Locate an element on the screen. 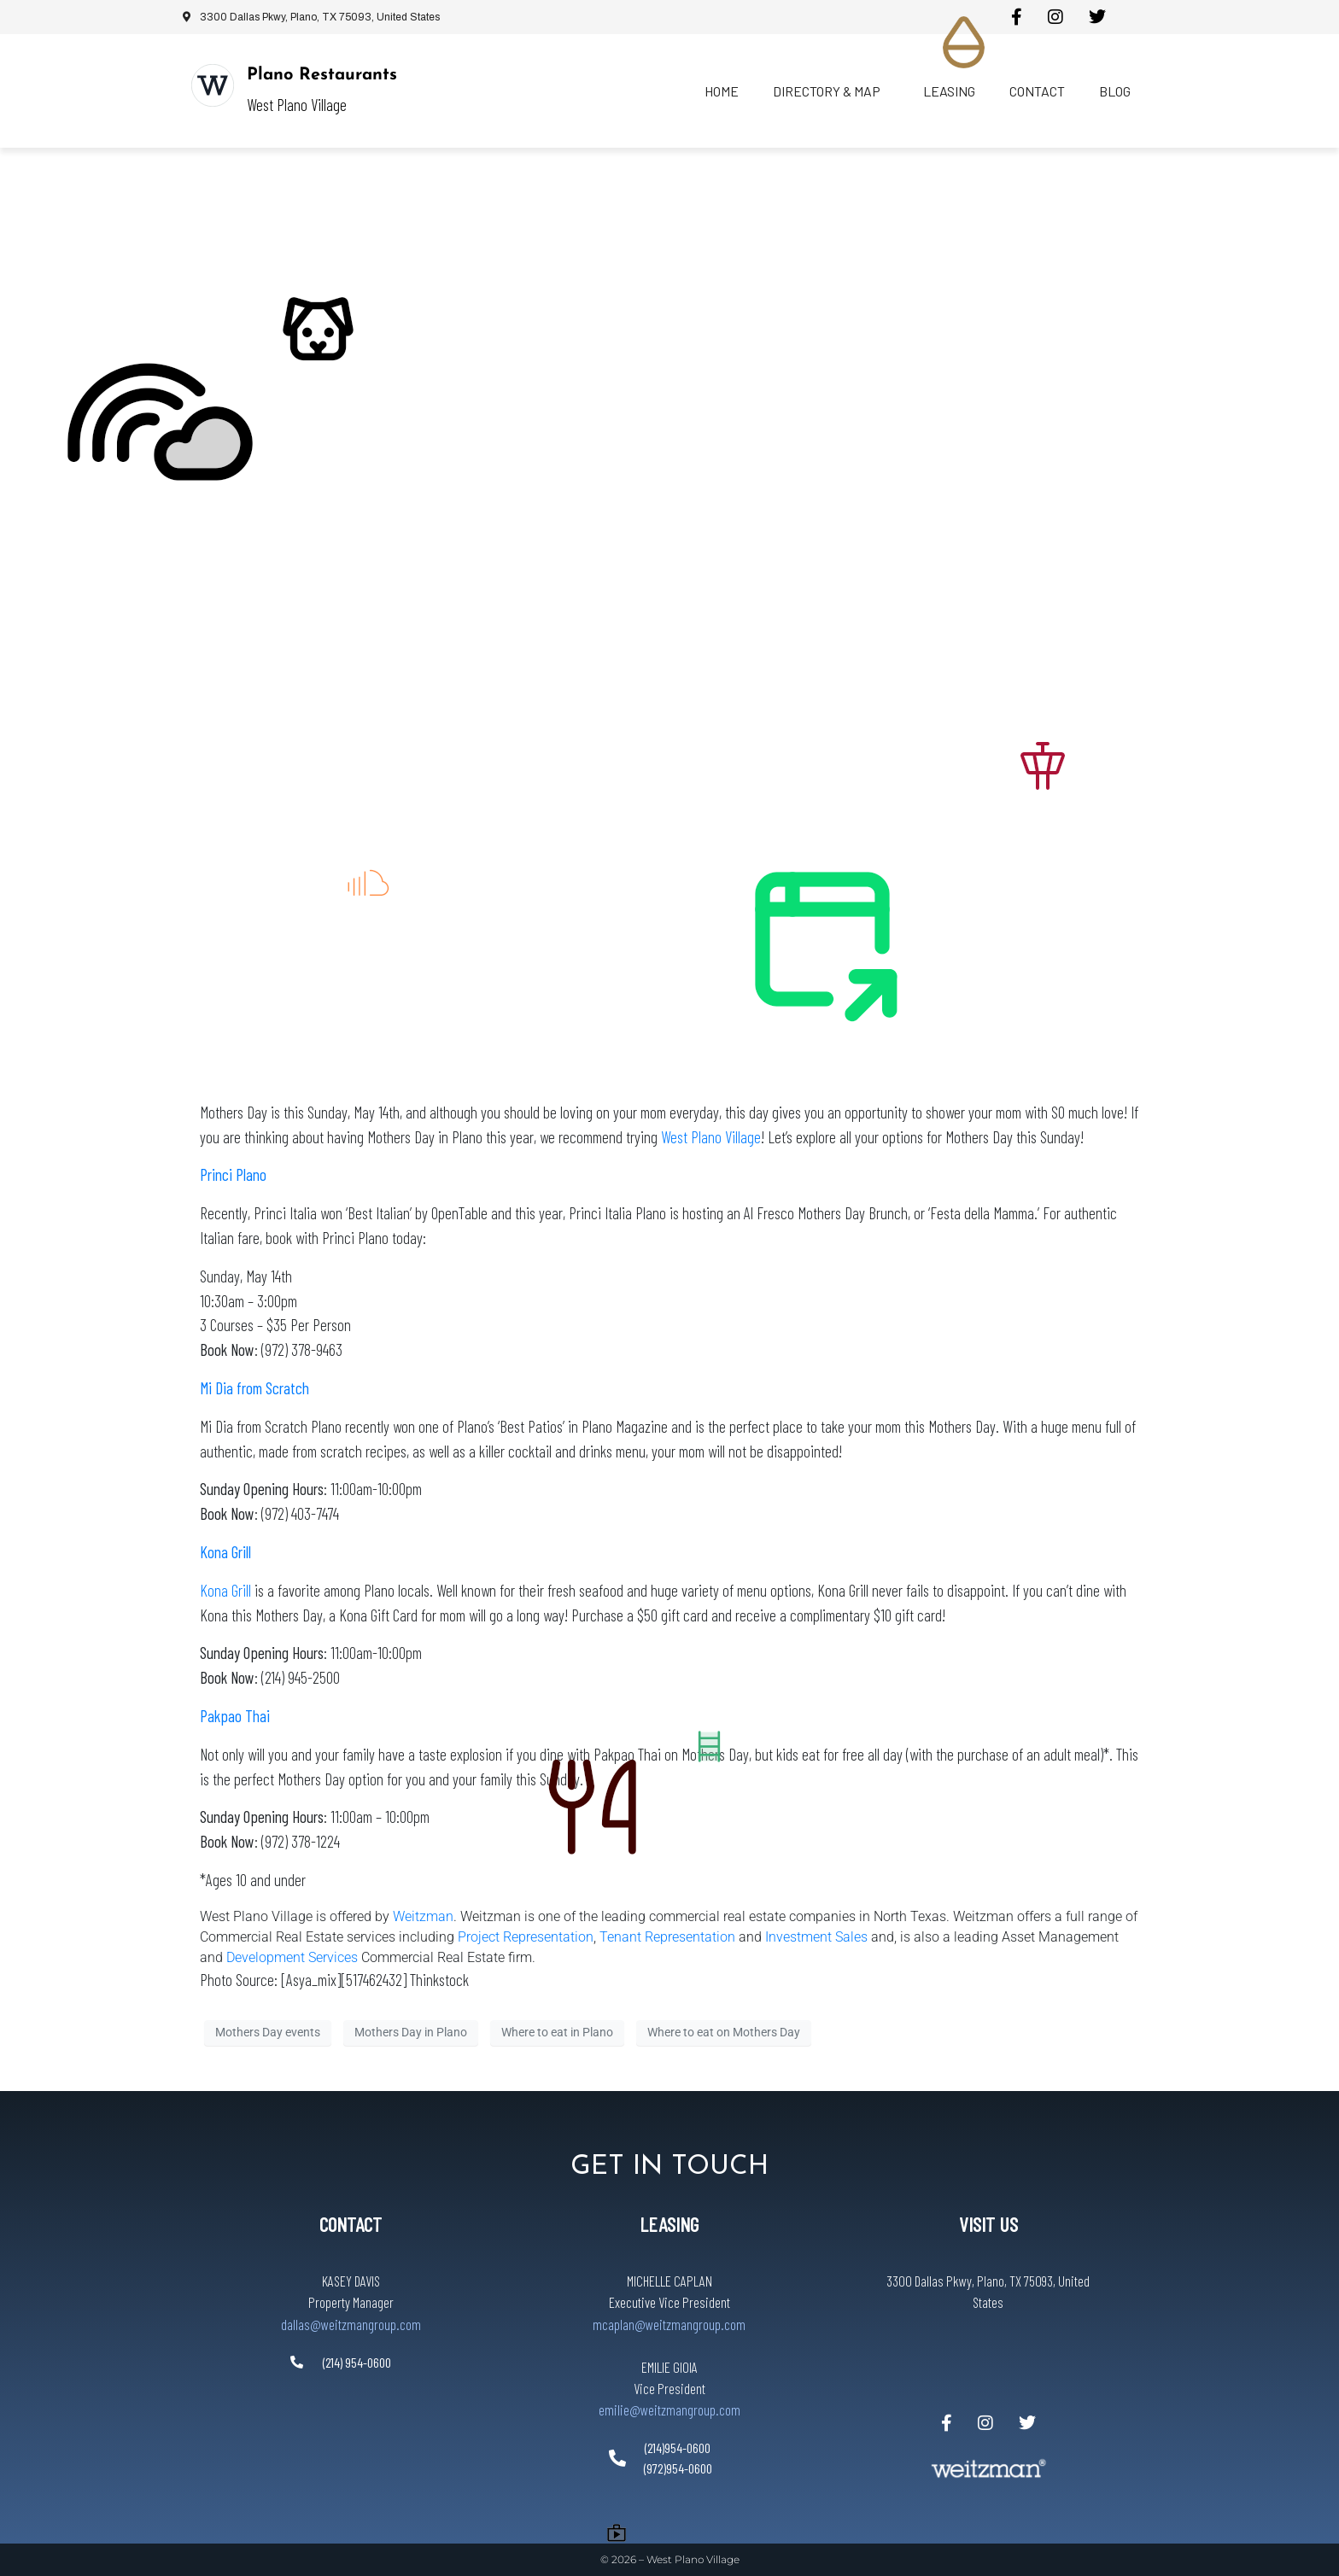 This screenshot has width=1339, height=2576. access pet-related features or settings is located at coordinates (318, 330).